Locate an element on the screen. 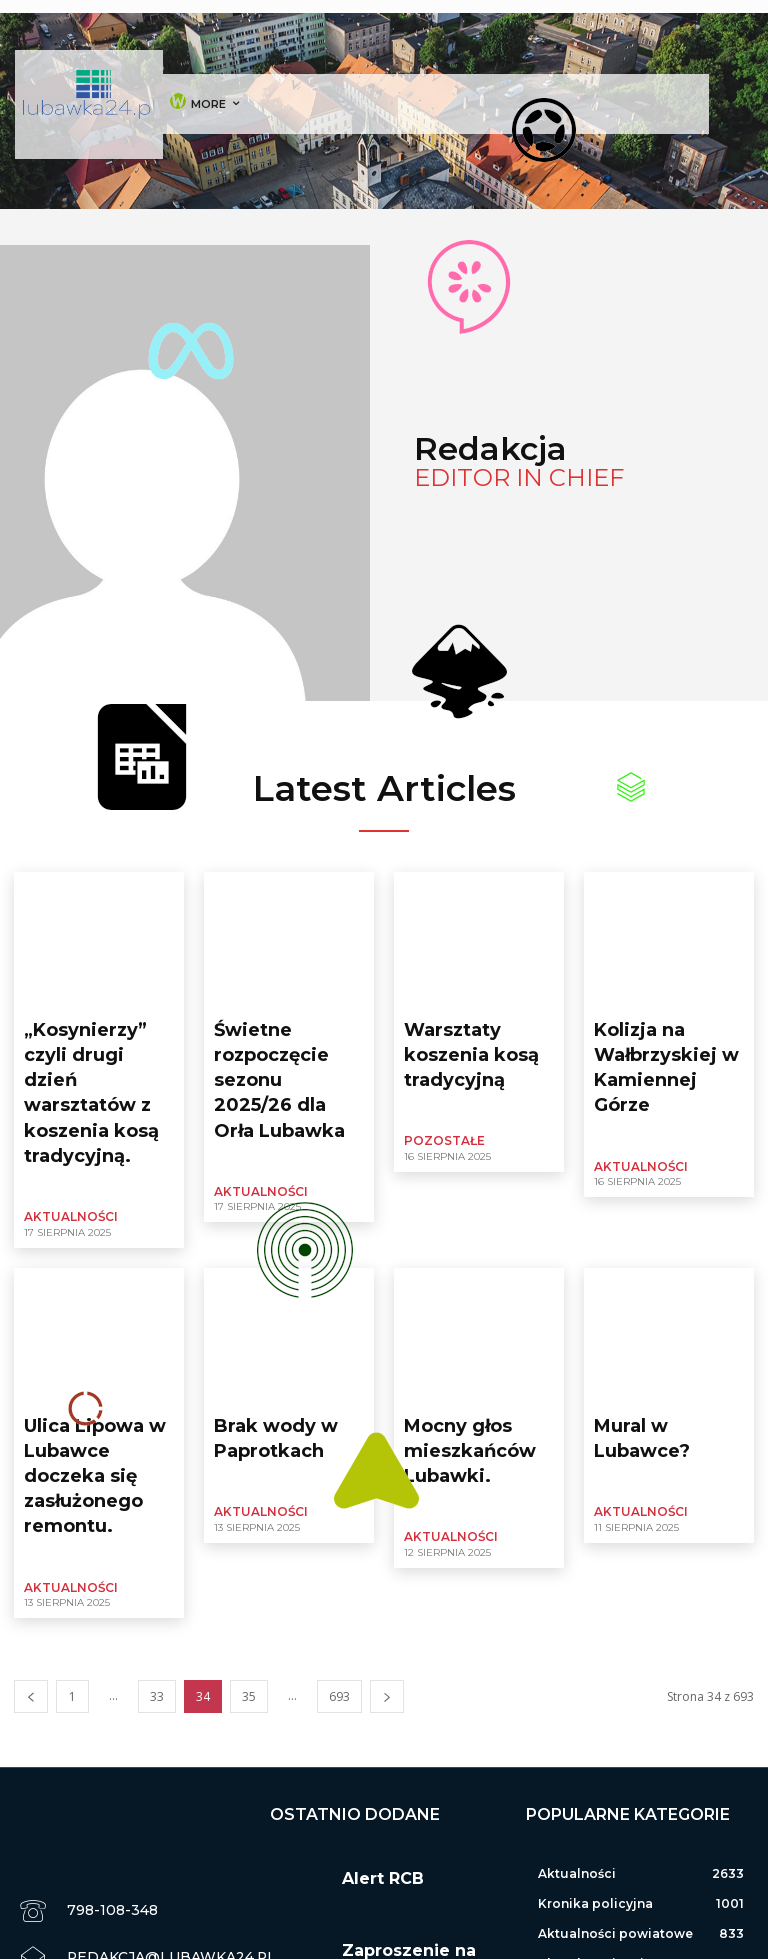 The image size is (768, 1959). meta company logo is located at coordinates (191, 351).